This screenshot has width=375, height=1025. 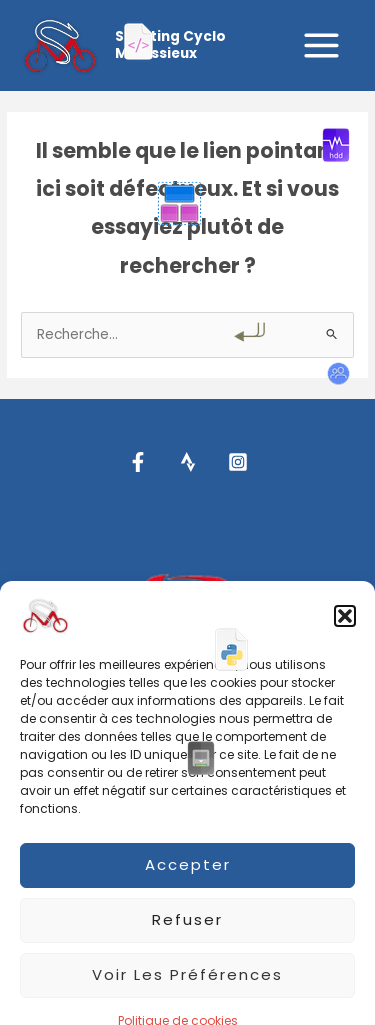 I want to click on select all items in the current view, so click(x=179, y=203).